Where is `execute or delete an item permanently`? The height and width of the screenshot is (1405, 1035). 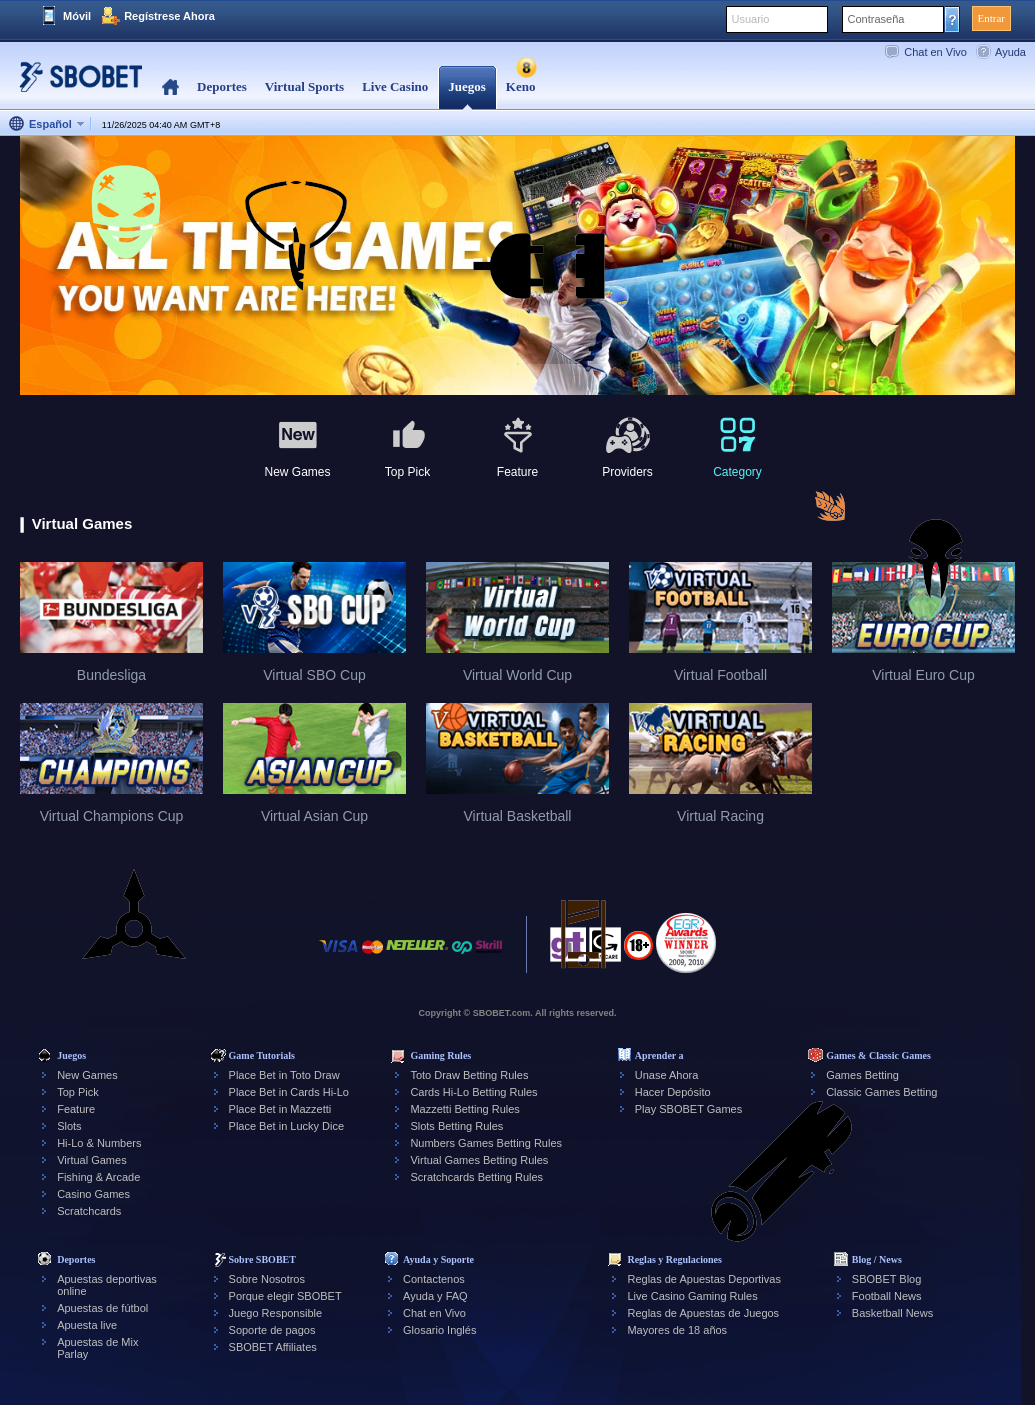 execute or delete an item permanently is located at coordinates (582, 934).